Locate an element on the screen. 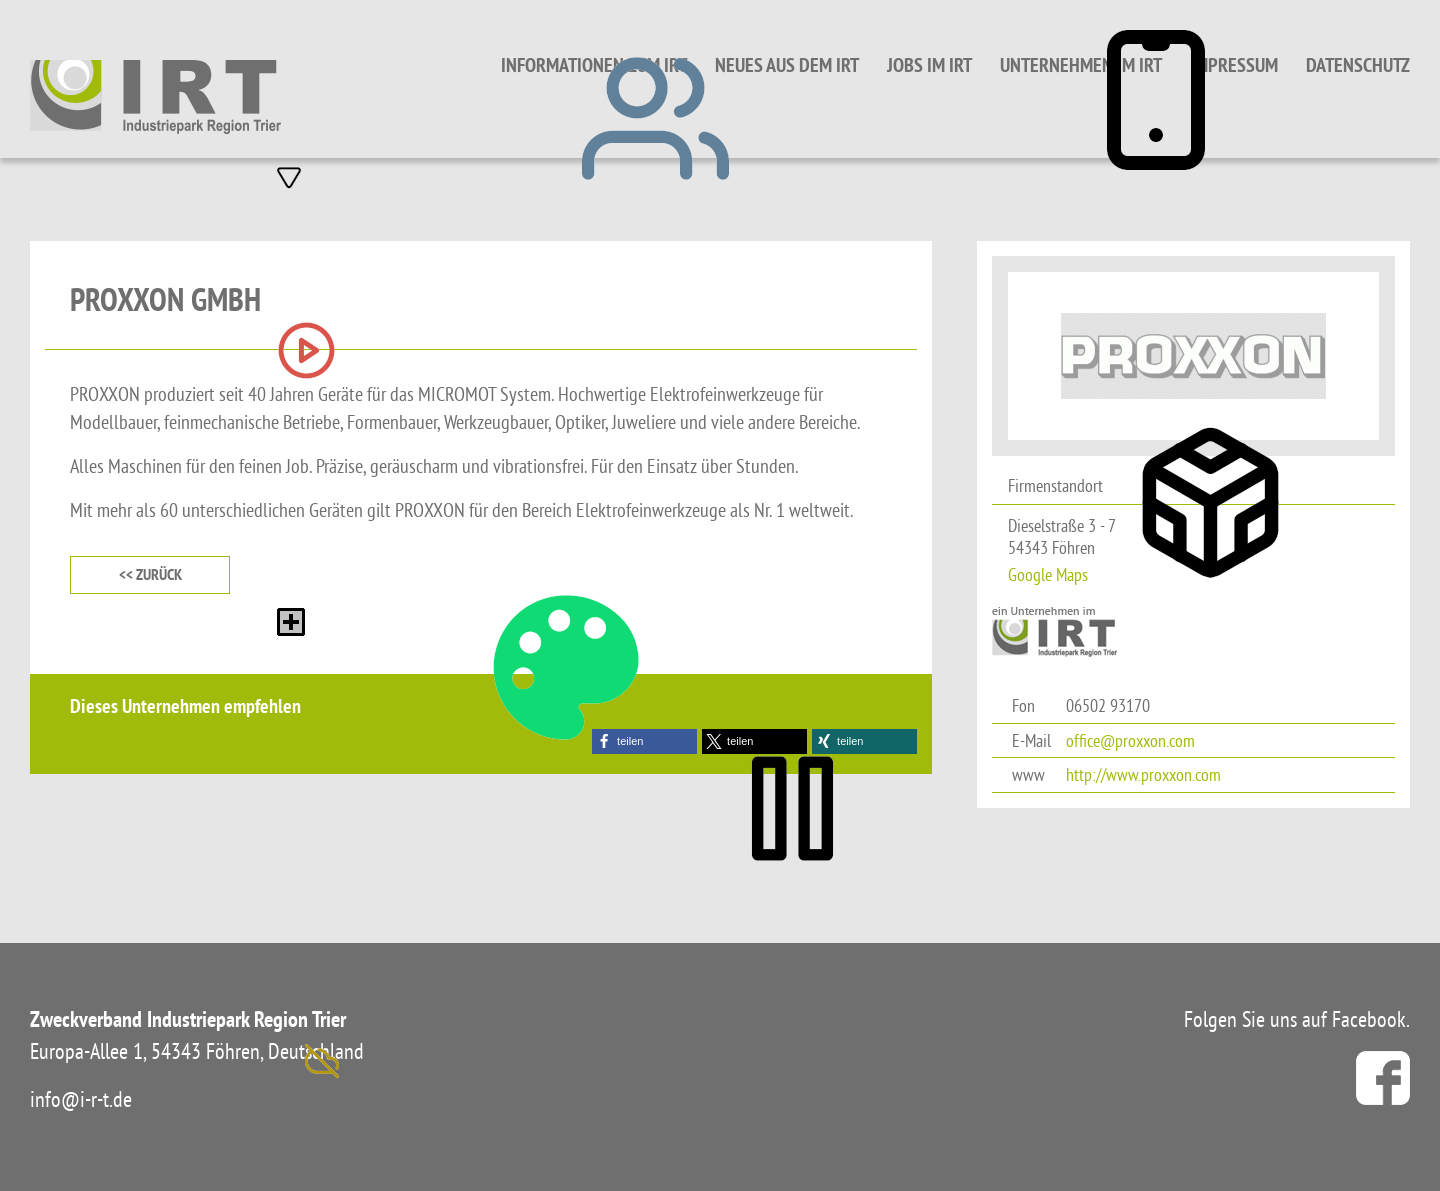  indicates offline mode or no cloud connection is located at coordinates (322, 1061).